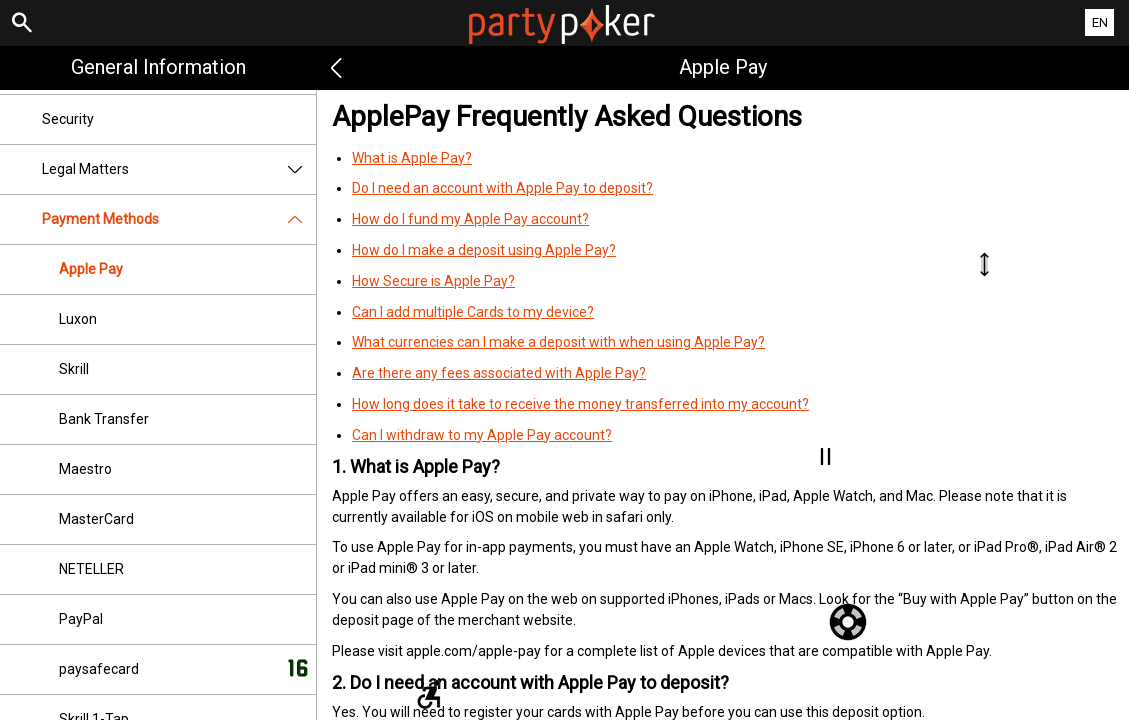  I want to click on access help and support options, so click(848, 622).